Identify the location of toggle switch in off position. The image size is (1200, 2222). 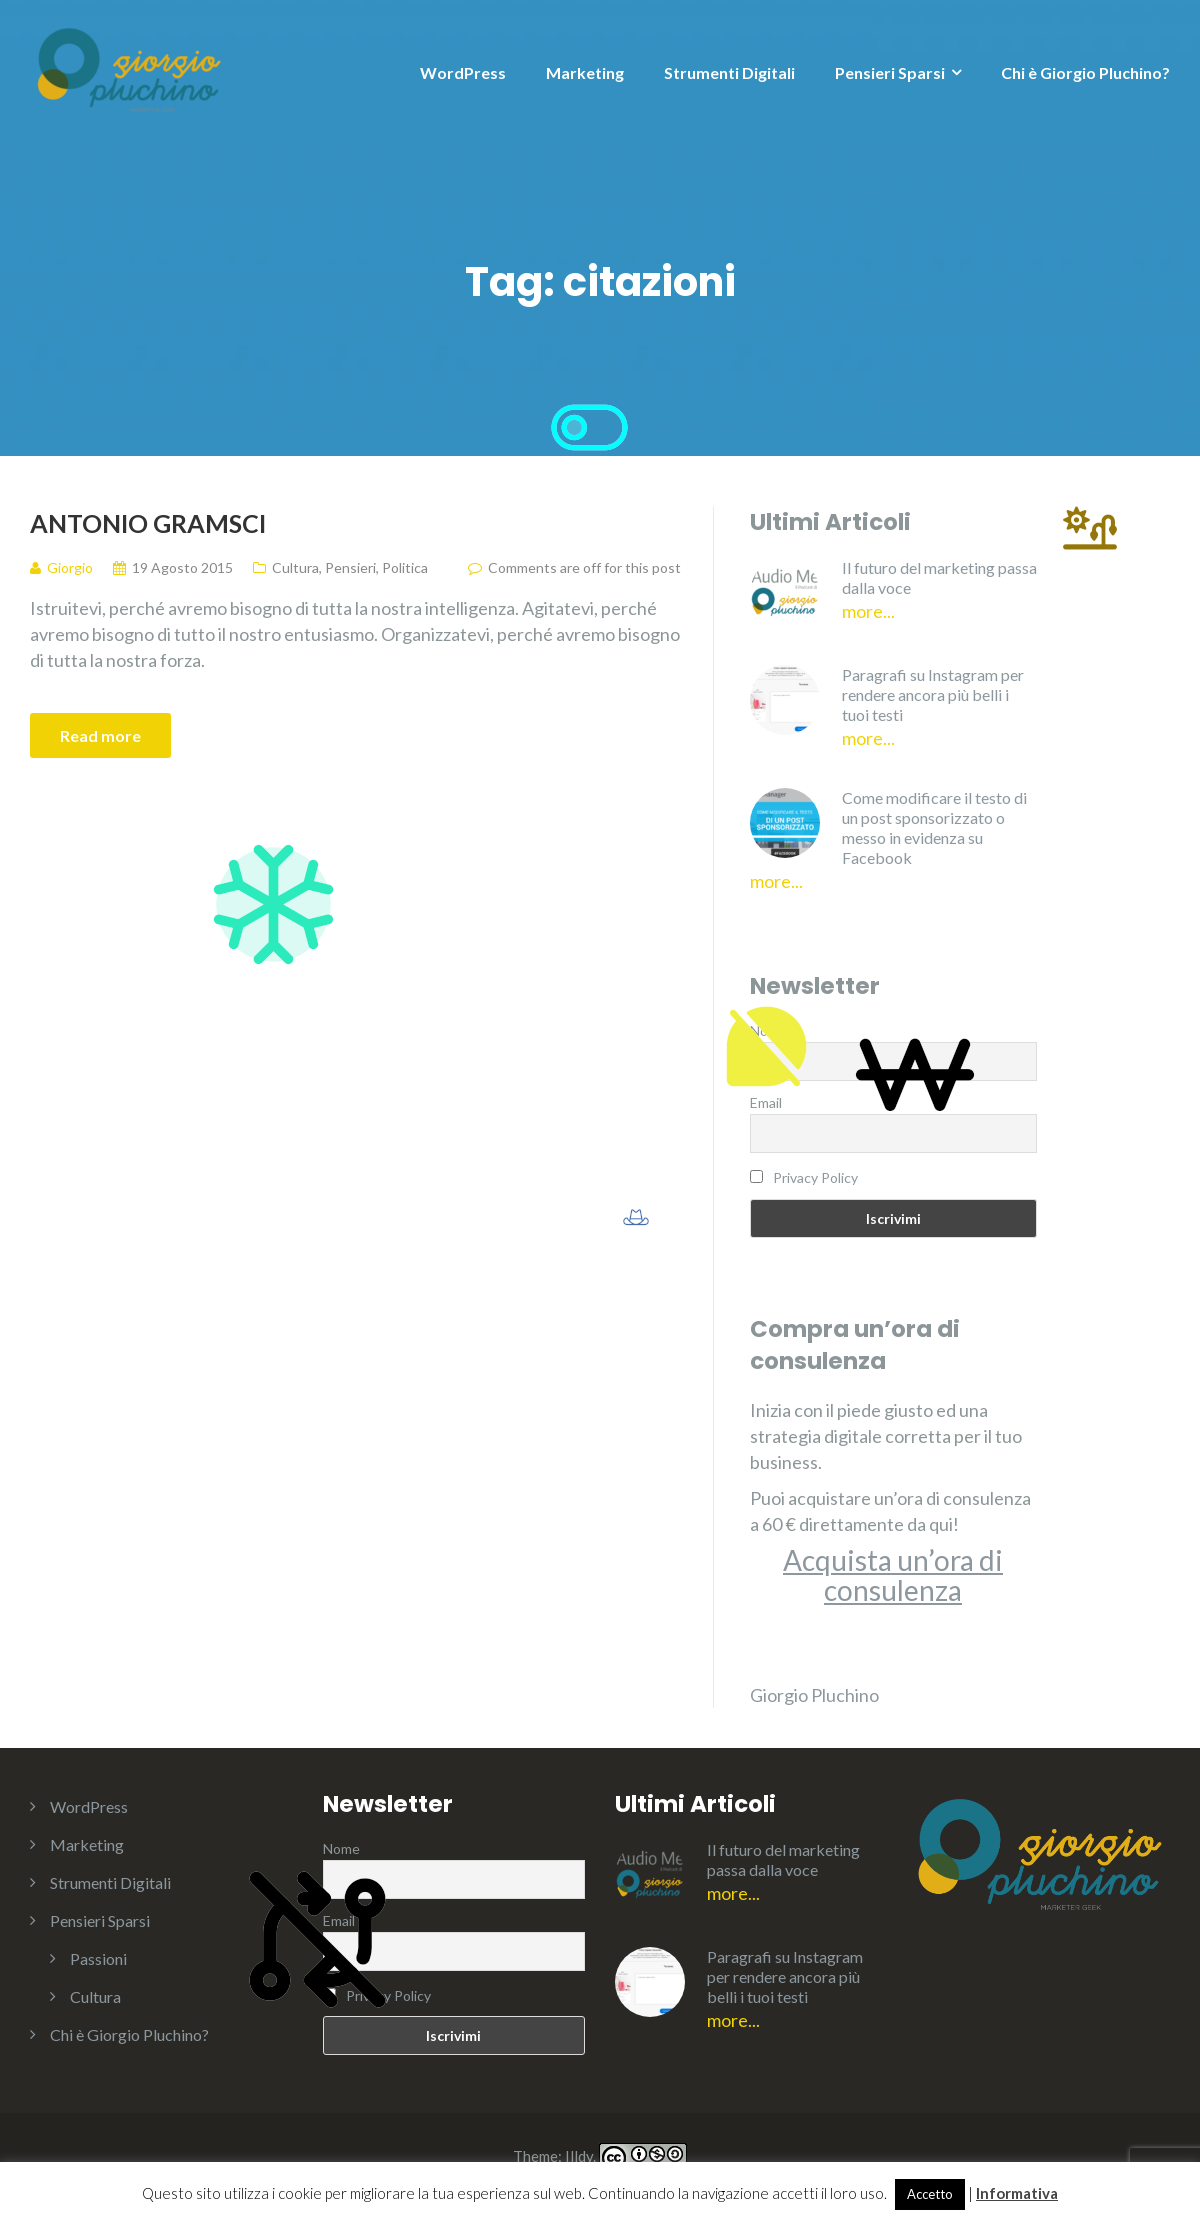
(589, 427).